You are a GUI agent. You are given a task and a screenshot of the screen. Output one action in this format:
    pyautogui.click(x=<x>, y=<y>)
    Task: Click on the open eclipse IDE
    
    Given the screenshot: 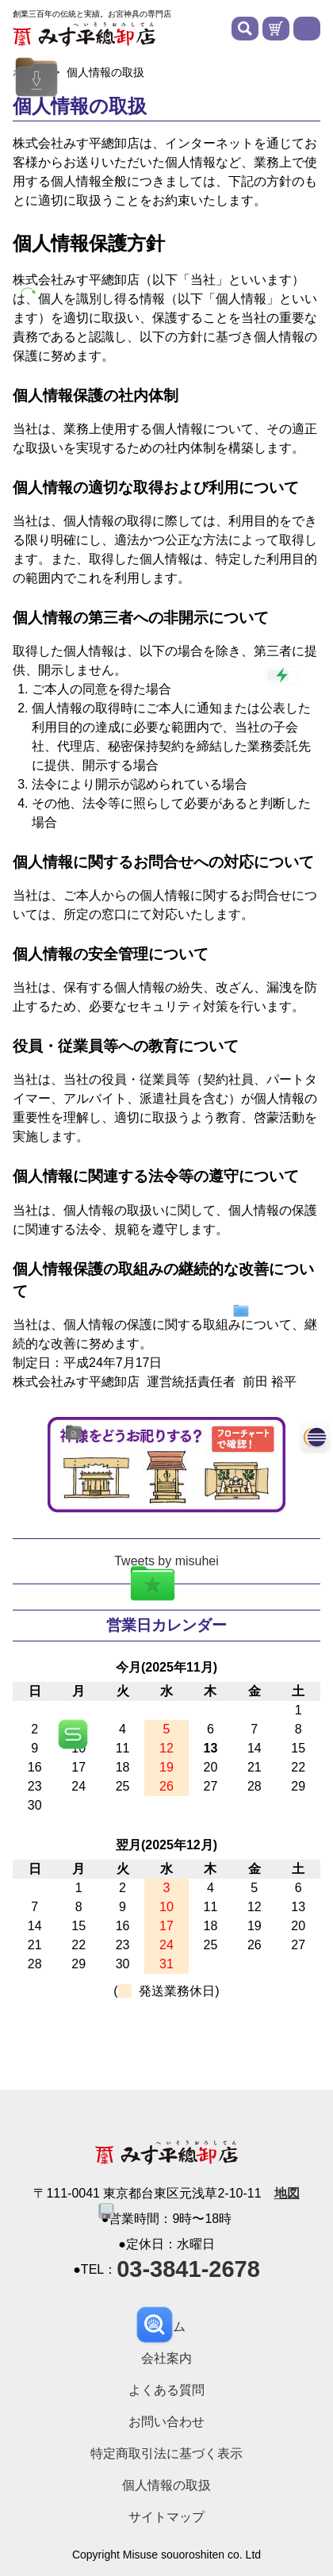 What is the action you would take?
    pyautogui.click(x=315, y=1437)
    